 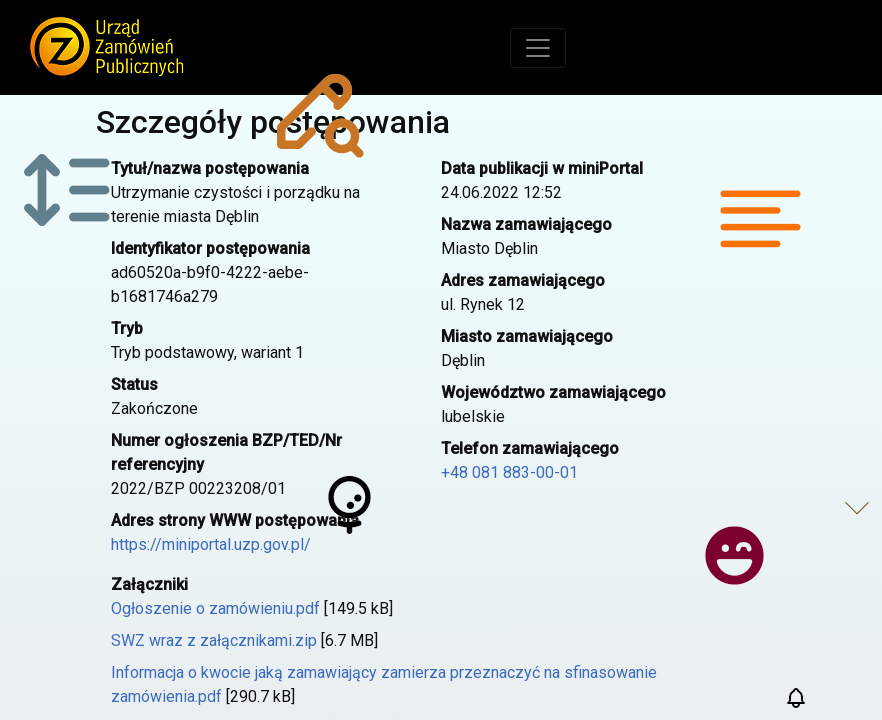 I want to click on add a fun or playful reaction to a message, so click(x=734, y=555).